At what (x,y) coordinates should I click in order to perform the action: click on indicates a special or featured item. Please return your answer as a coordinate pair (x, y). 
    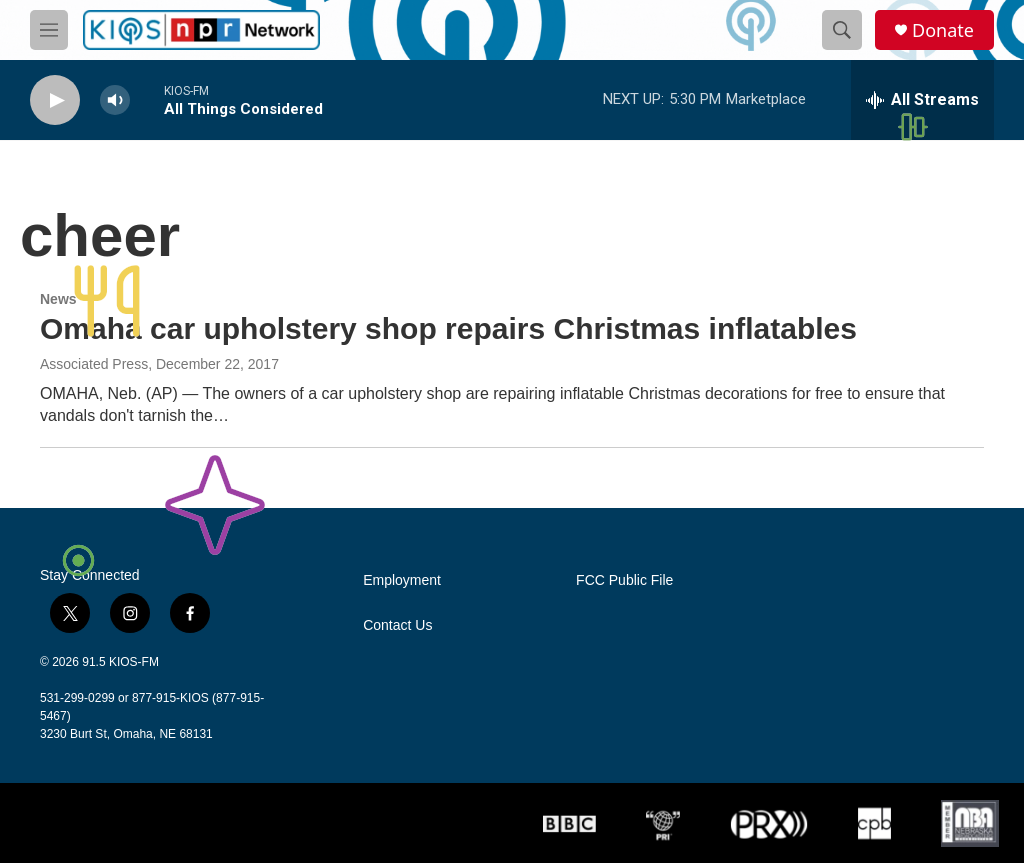
    Looking at the image, I should click on (215, 505).